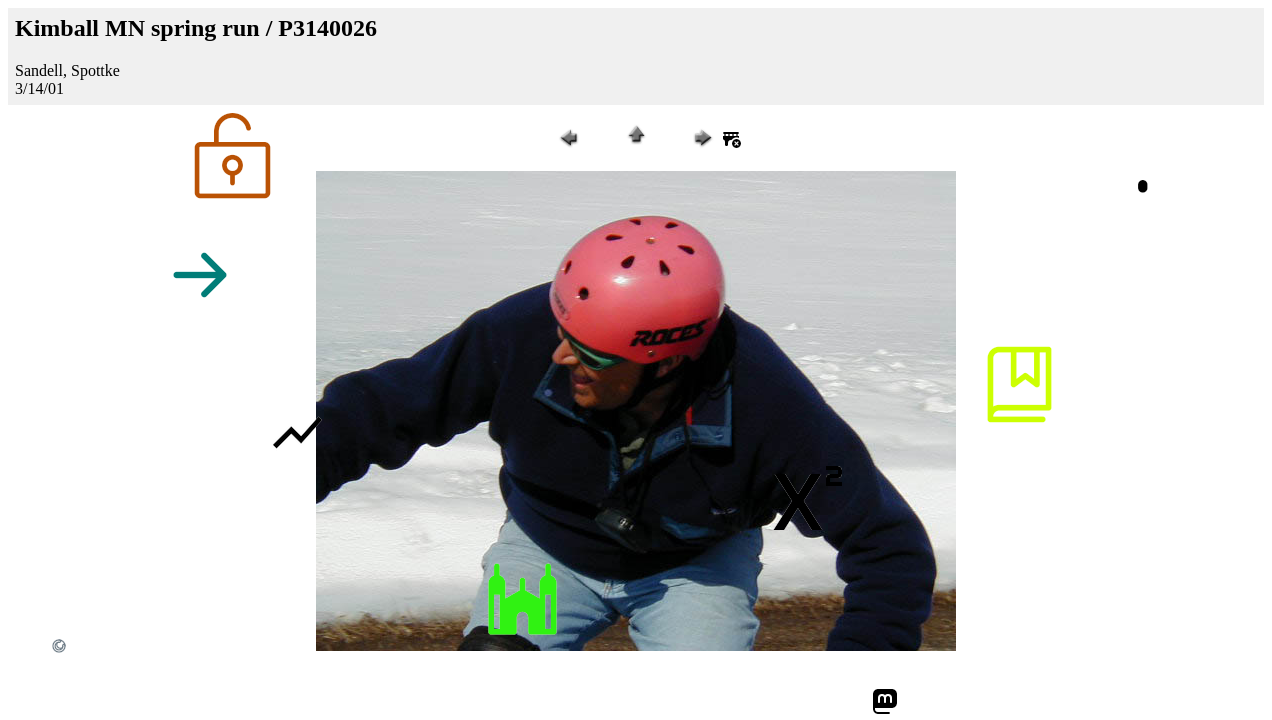 This screenshot has height=720, width=1272. I want to click on find nearby synagogues, so click(522, 600).